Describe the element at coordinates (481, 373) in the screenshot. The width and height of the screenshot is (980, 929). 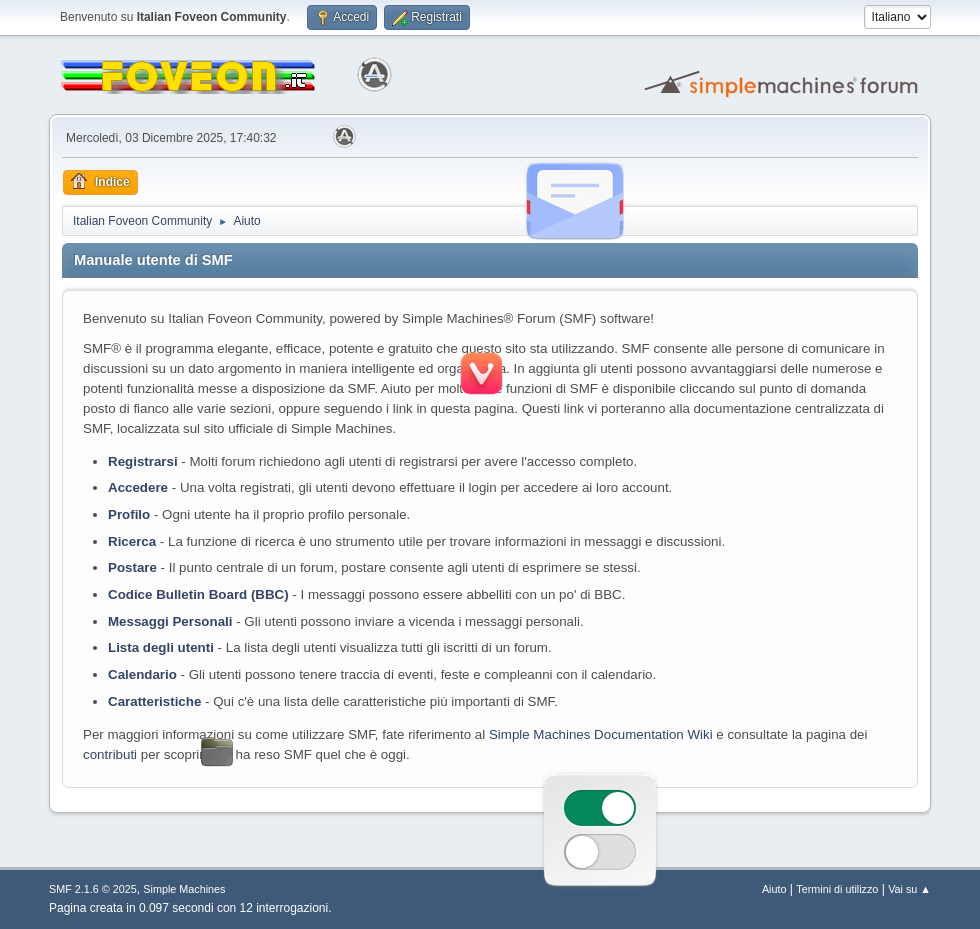
I see `open vivaldi web browser` at that location.